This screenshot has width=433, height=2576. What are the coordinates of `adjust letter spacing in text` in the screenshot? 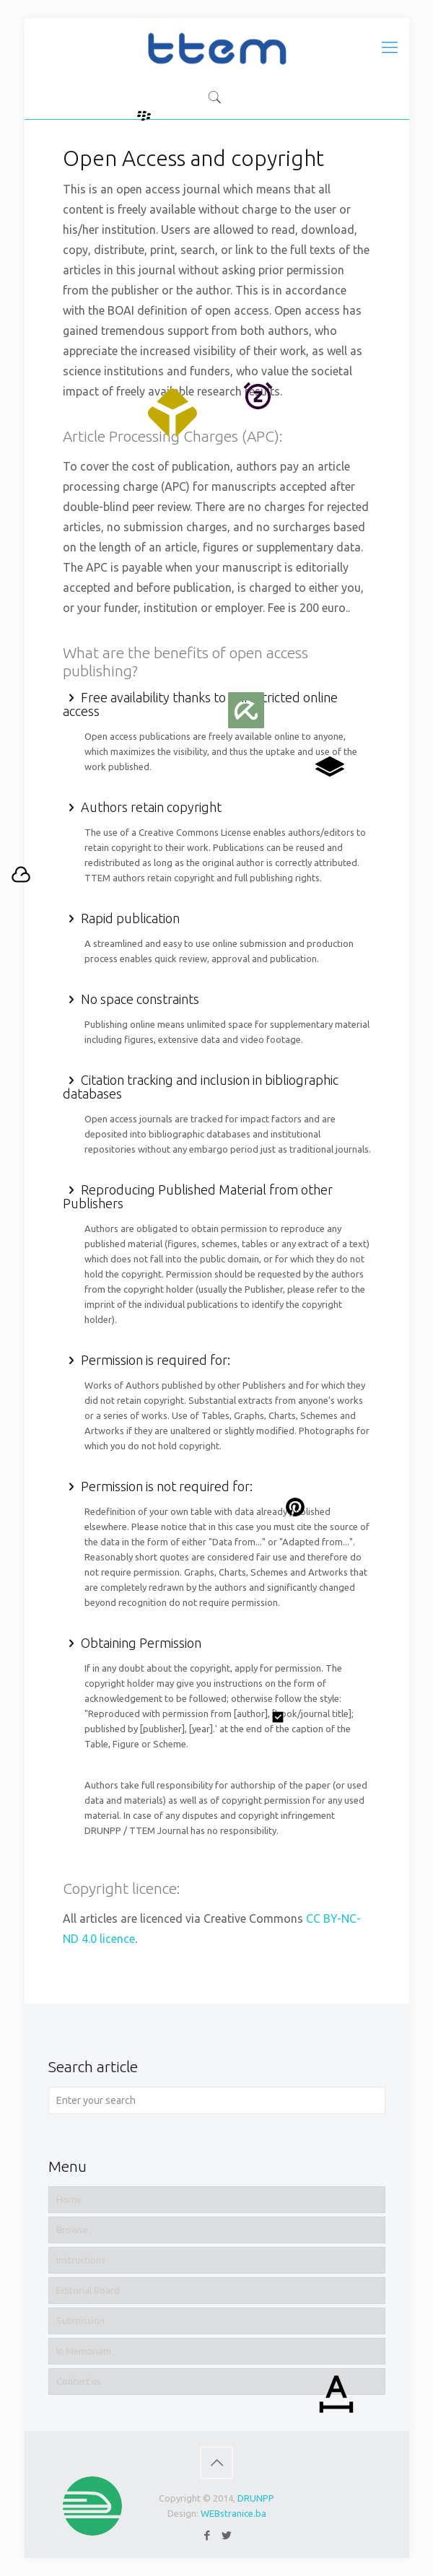 It's located at (336, 2394).